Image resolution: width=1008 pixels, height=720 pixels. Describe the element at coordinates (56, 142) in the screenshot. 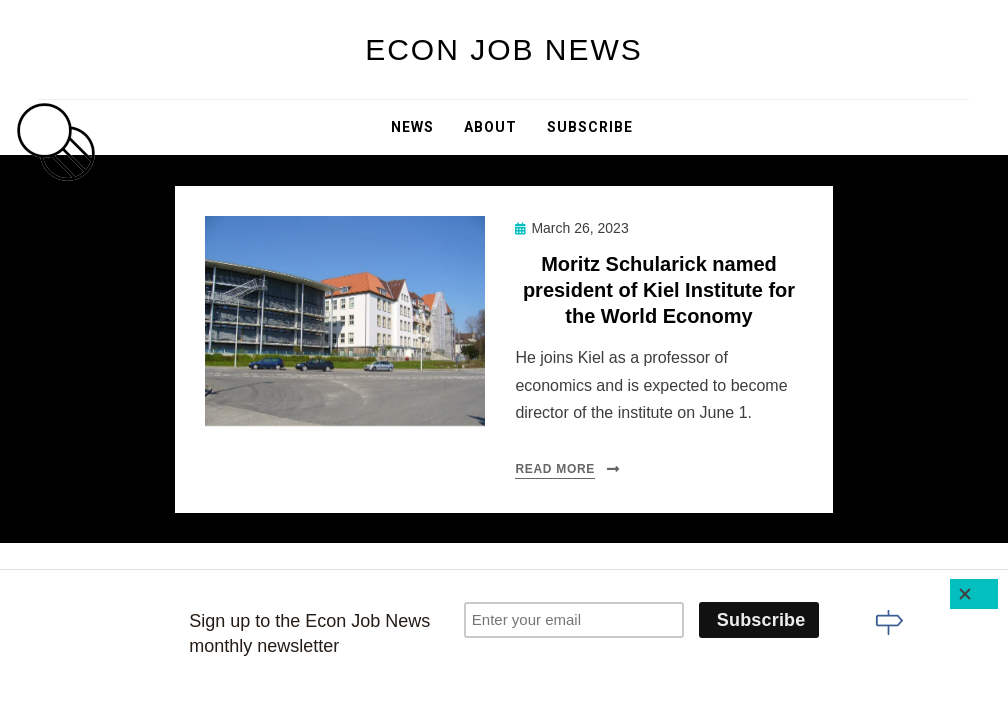

I see `subtract or remove a shape from selection` at that location.